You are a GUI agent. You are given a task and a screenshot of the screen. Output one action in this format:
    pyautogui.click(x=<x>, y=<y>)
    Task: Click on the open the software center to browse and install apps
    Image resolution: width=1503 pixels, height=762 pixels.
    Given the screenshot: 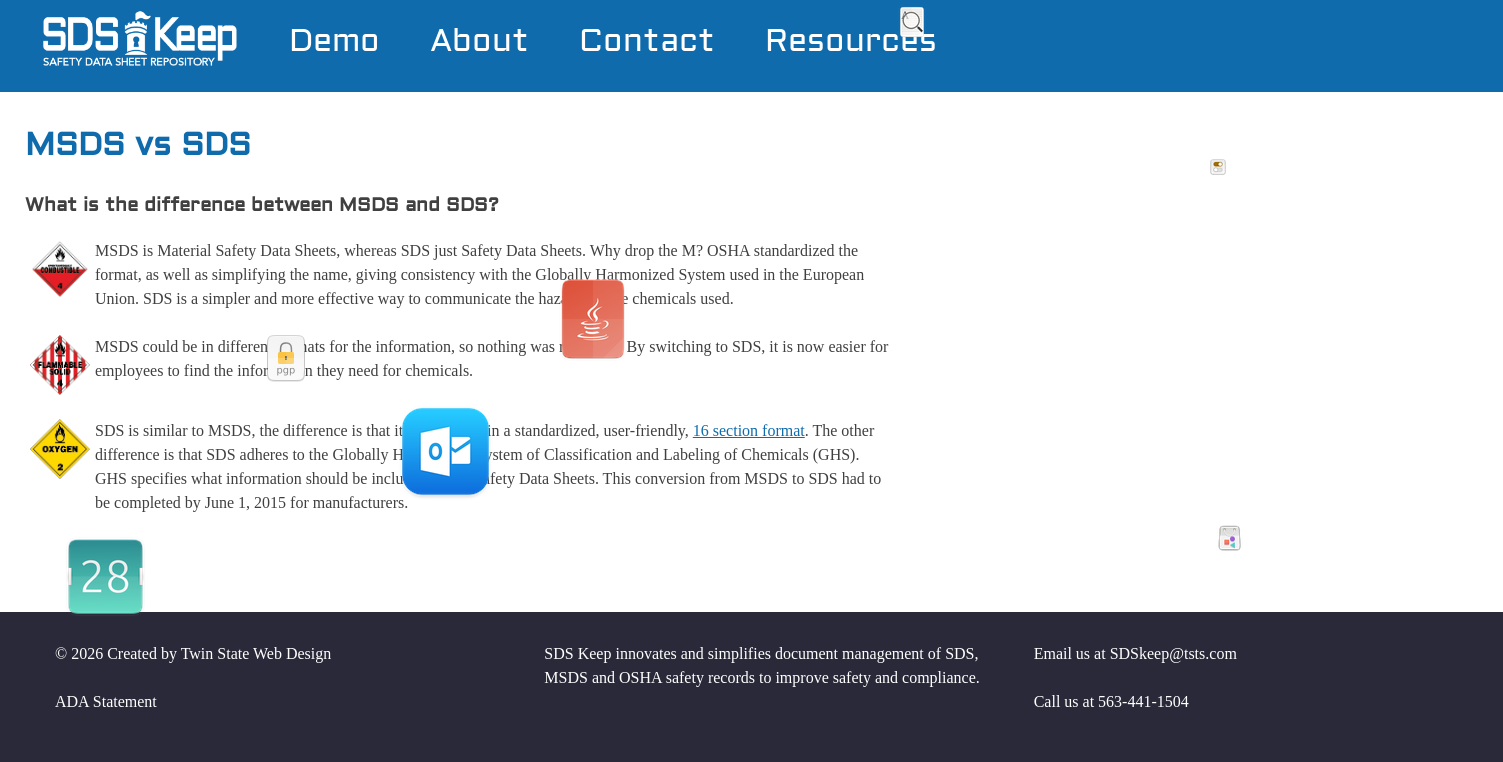 What is the action you would take?
    pyautogui.click(x=1230, y=538)
    